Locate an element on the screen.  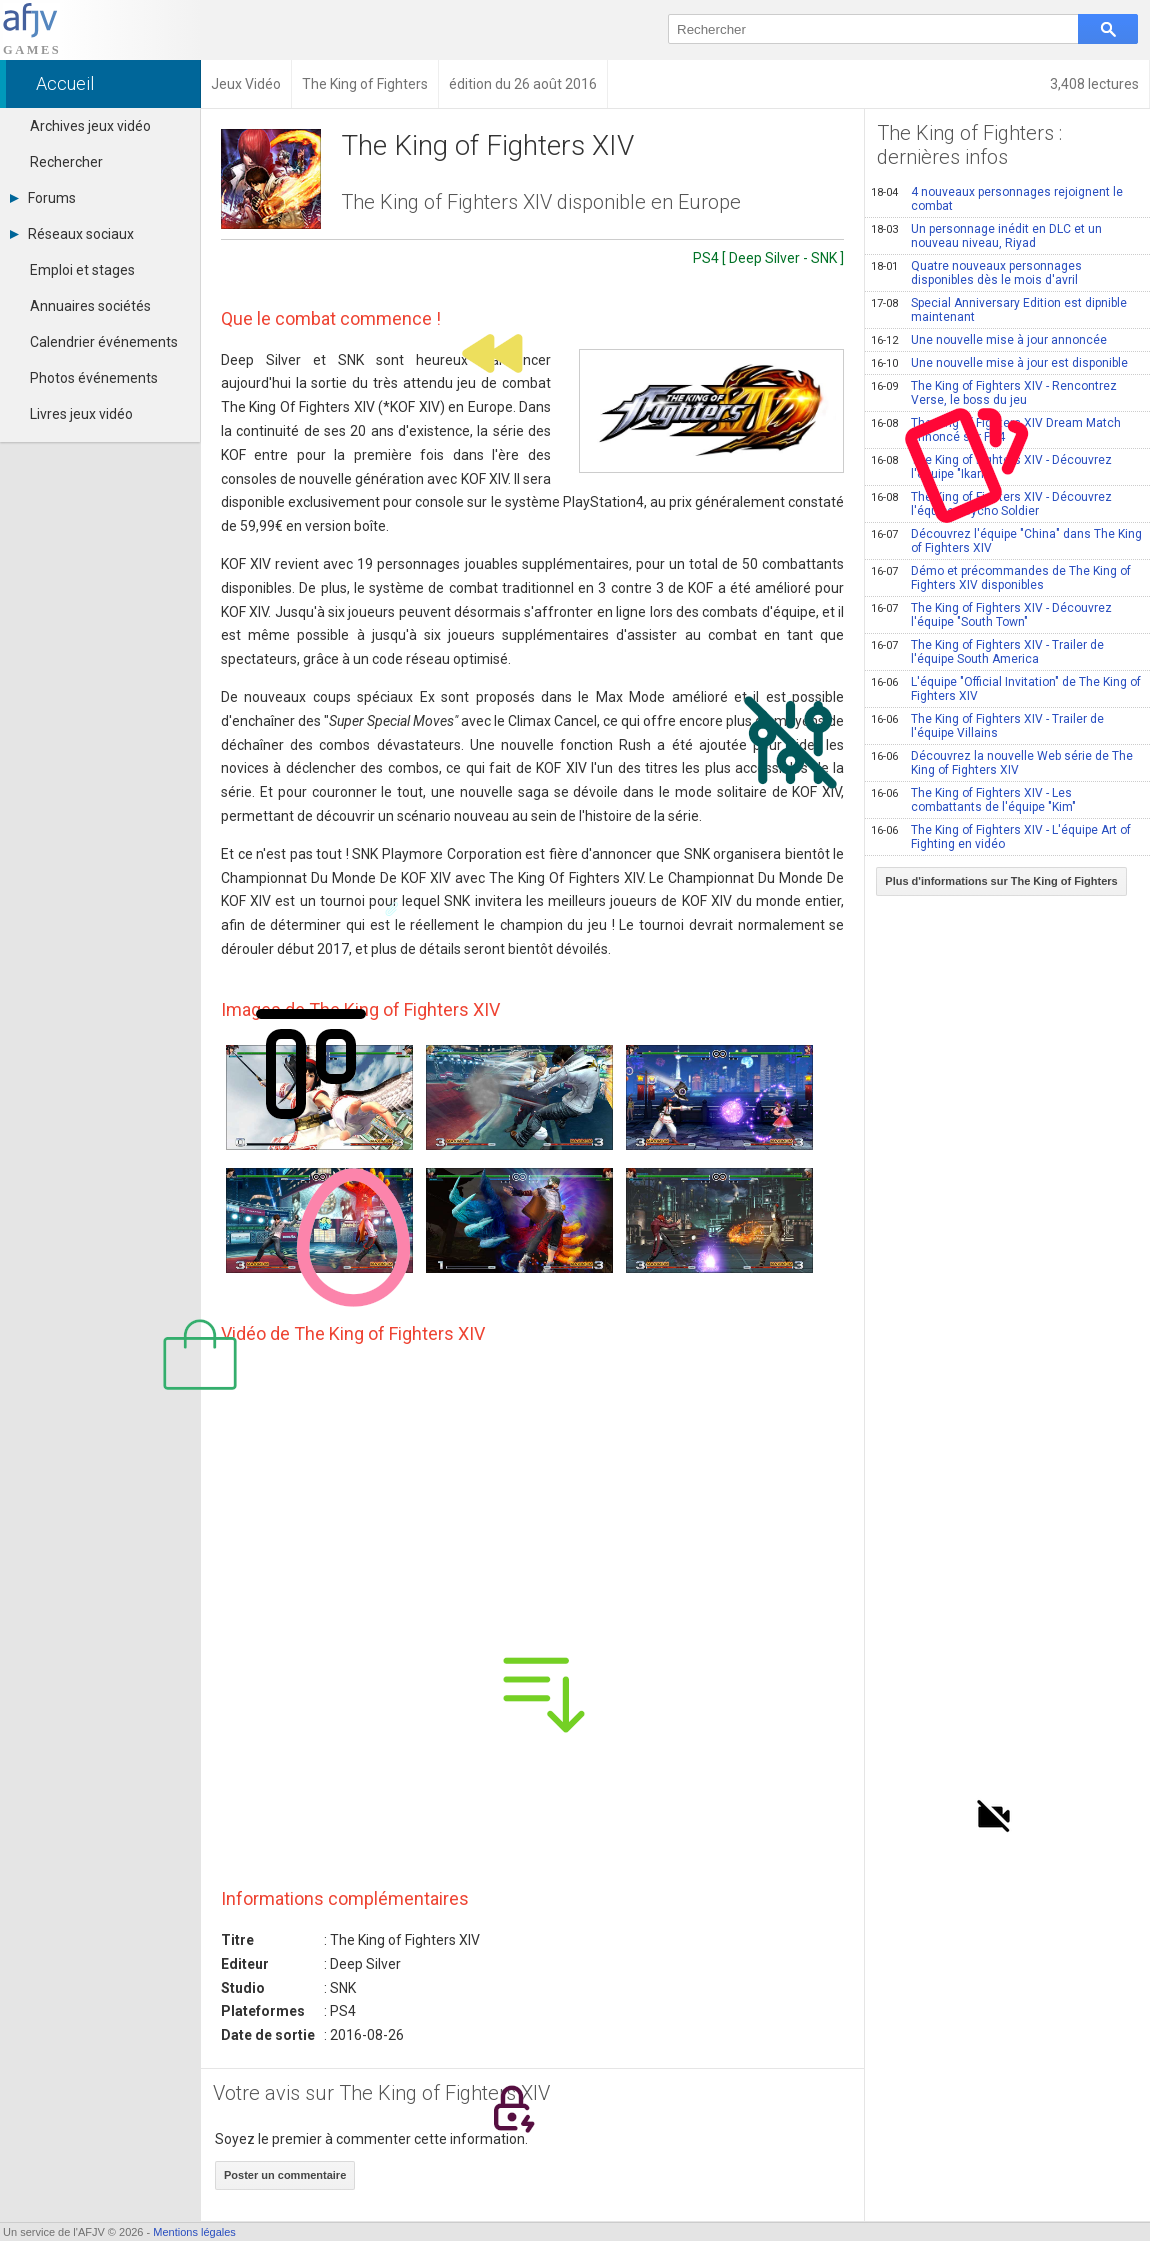
view your saved cards or card collection is located at coordinates (965, 462).